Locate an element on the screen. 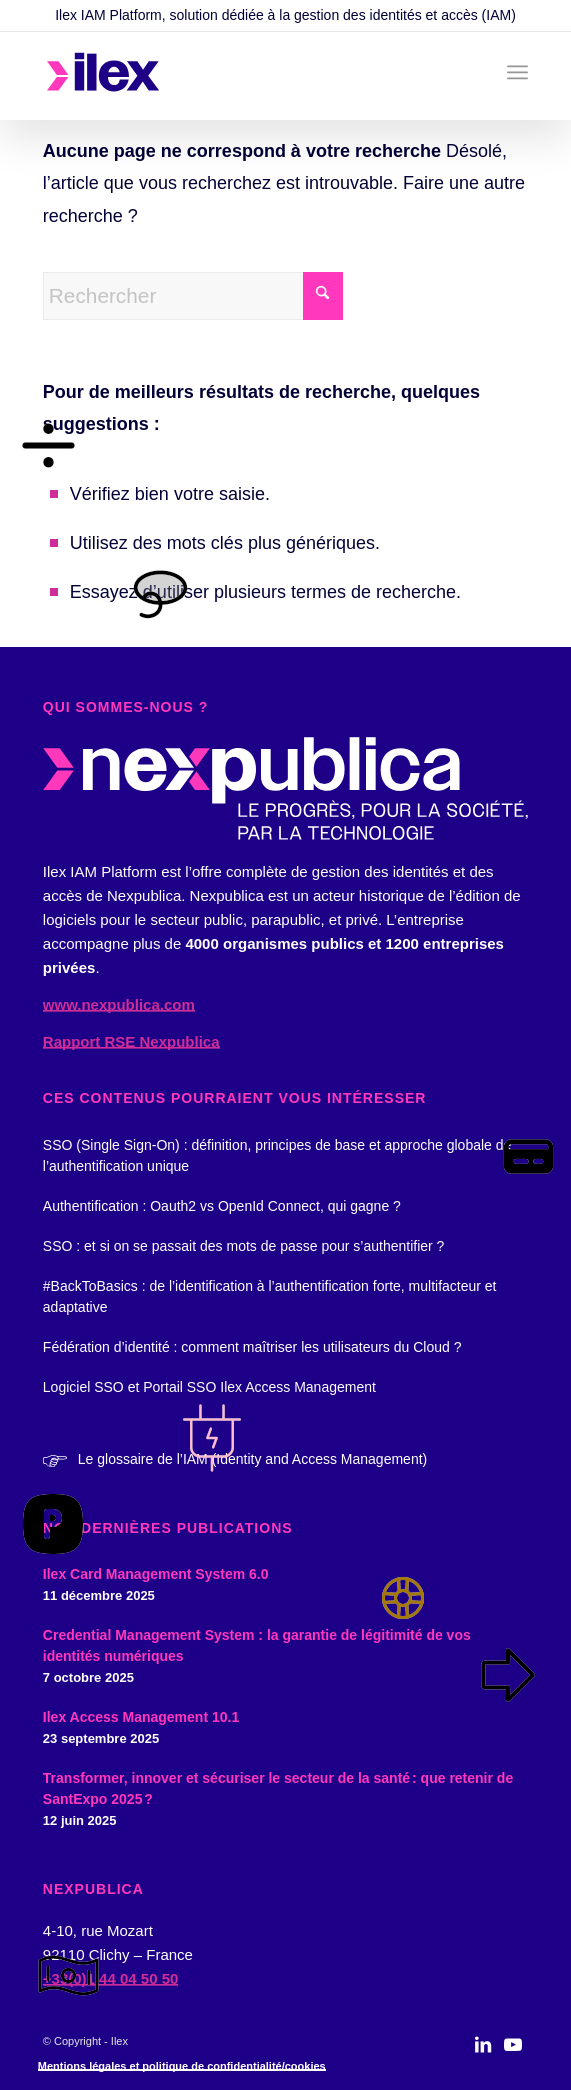 The image size is (571, 2090). manage payment methods is located at coordinates (528, 1156).